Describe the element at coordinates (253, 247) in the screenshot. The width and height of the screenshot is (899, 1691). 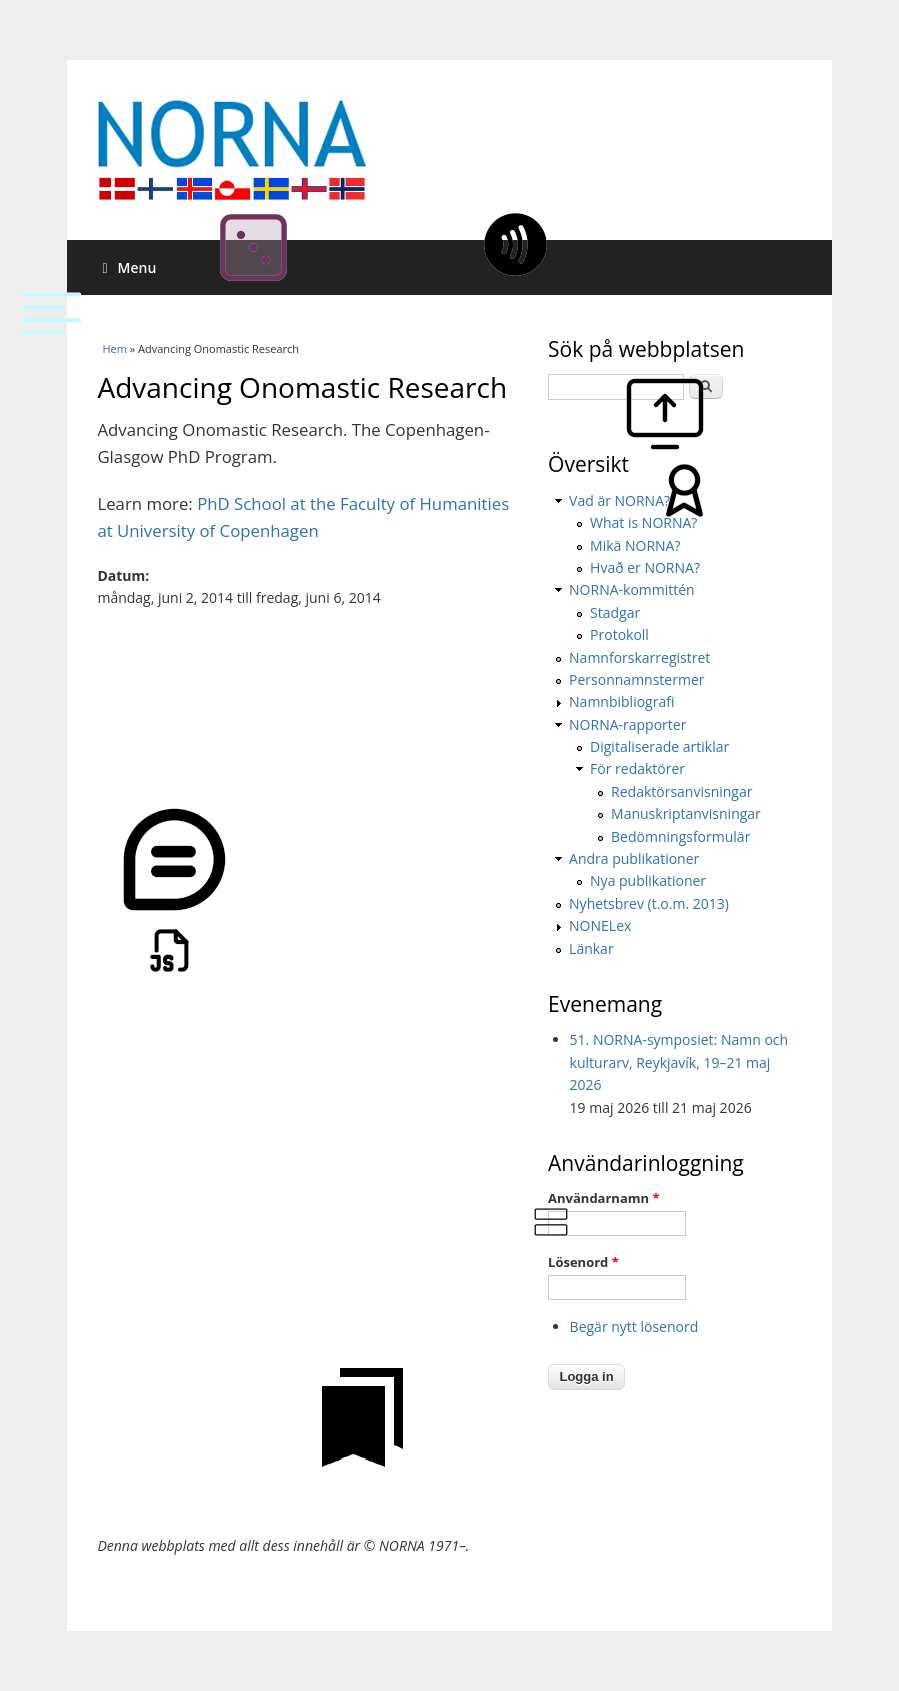
I see `roll dice or generate random number` at that location.